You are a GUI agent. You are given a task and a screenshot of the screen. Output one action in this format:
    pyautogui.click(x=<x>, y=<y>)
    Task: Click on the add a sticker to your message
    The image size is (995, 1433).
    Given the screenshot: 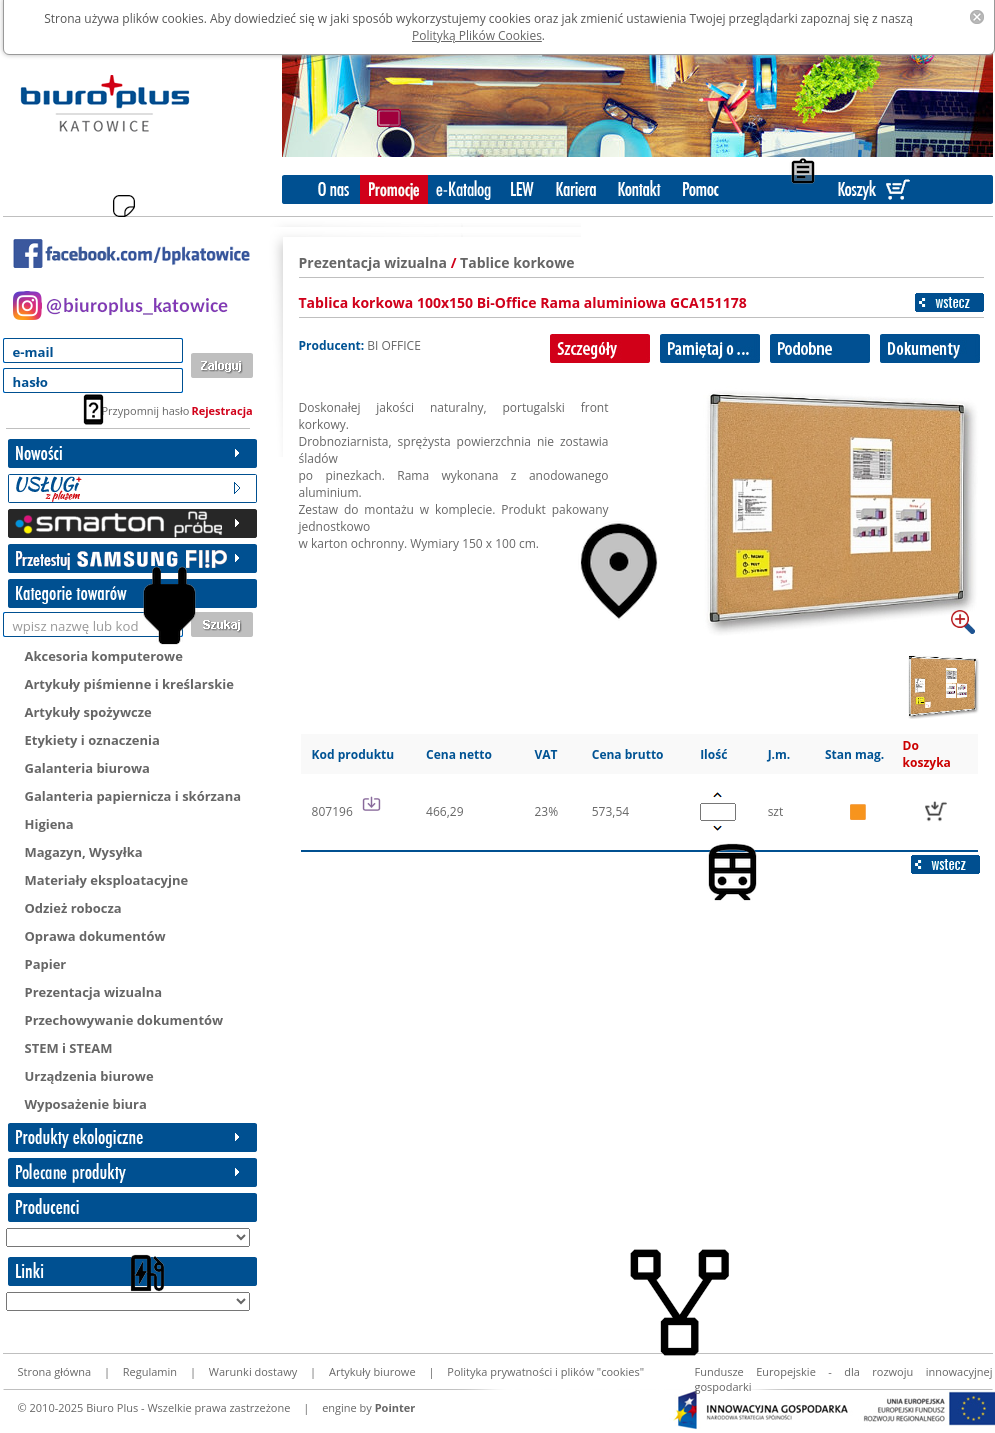 What is the action you would take?
    pyautogui.click(x=124, y=206)
    